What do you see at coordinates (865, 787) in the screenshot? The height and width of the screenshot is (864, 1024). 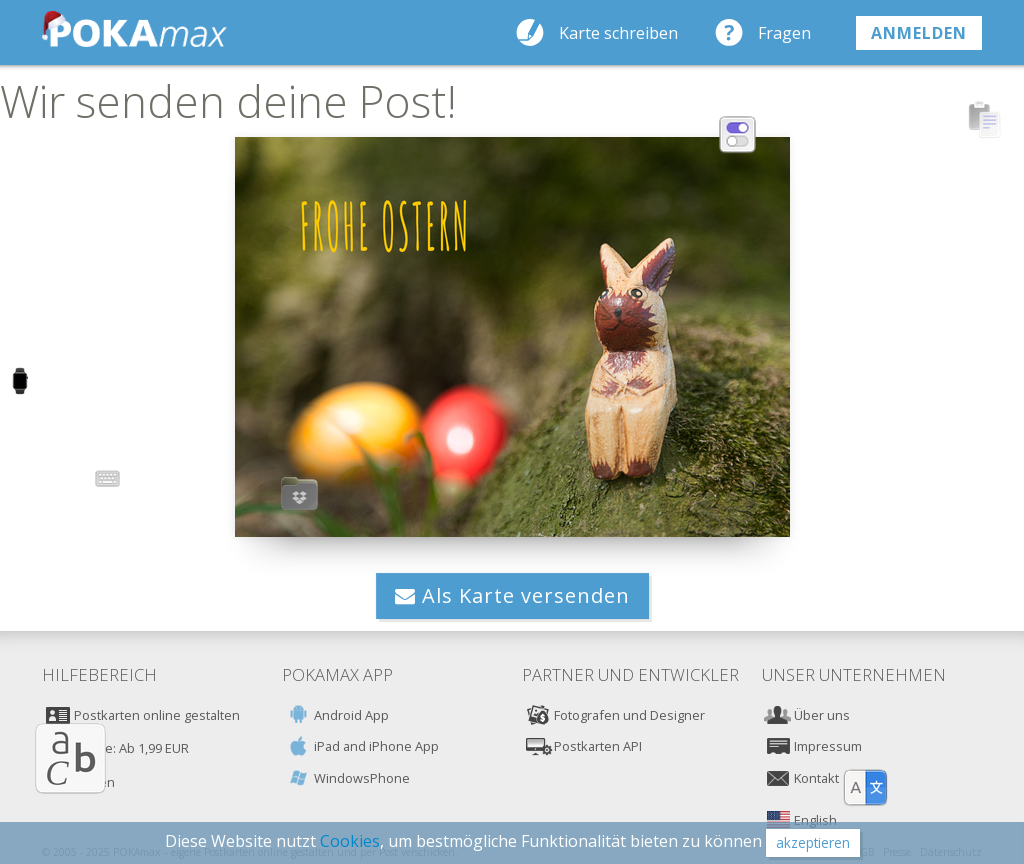 I see `access language and translation settings` at bounding box center [865, 787].